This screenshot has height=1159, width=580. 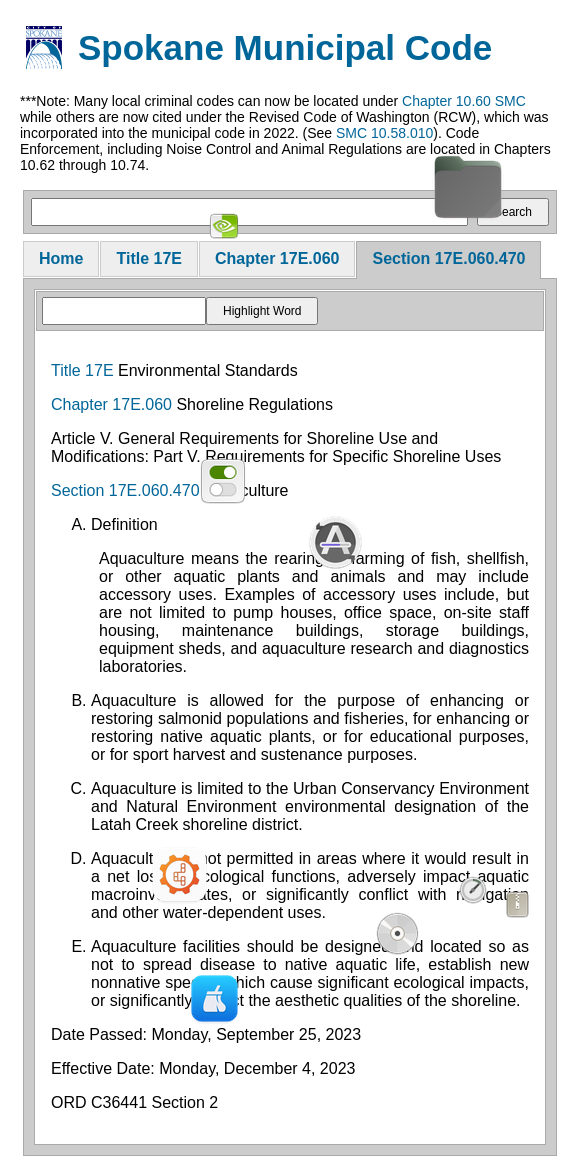 I want to click on open NVIDIA graphics card settings, so click(x=224, y=226).